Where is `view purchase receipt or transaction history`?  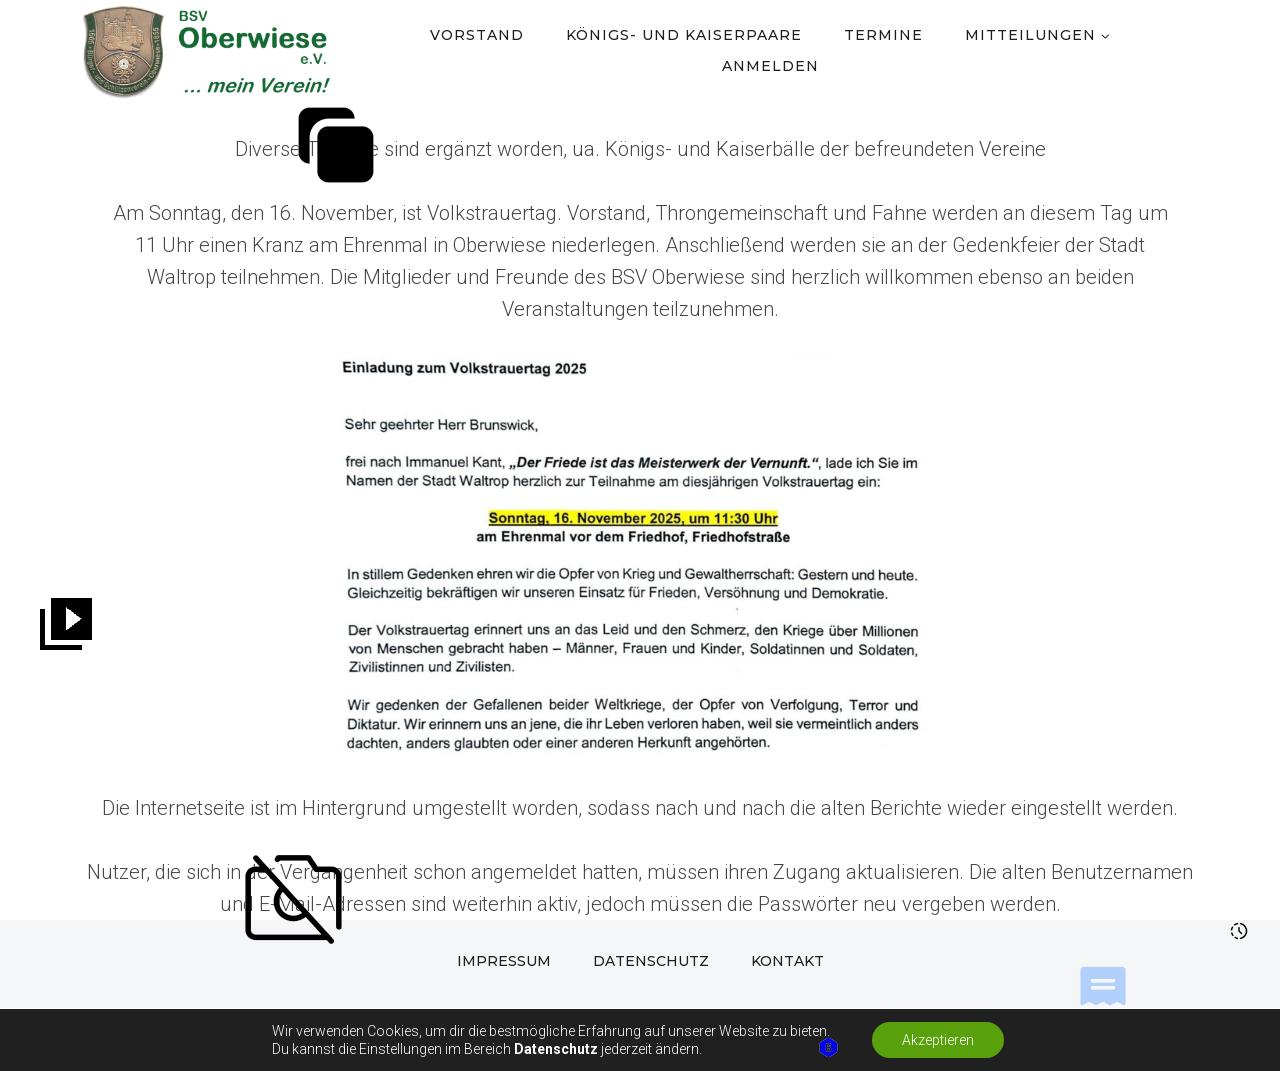
view purchase receipt or transaction history is located at coordinates (1103, 986).